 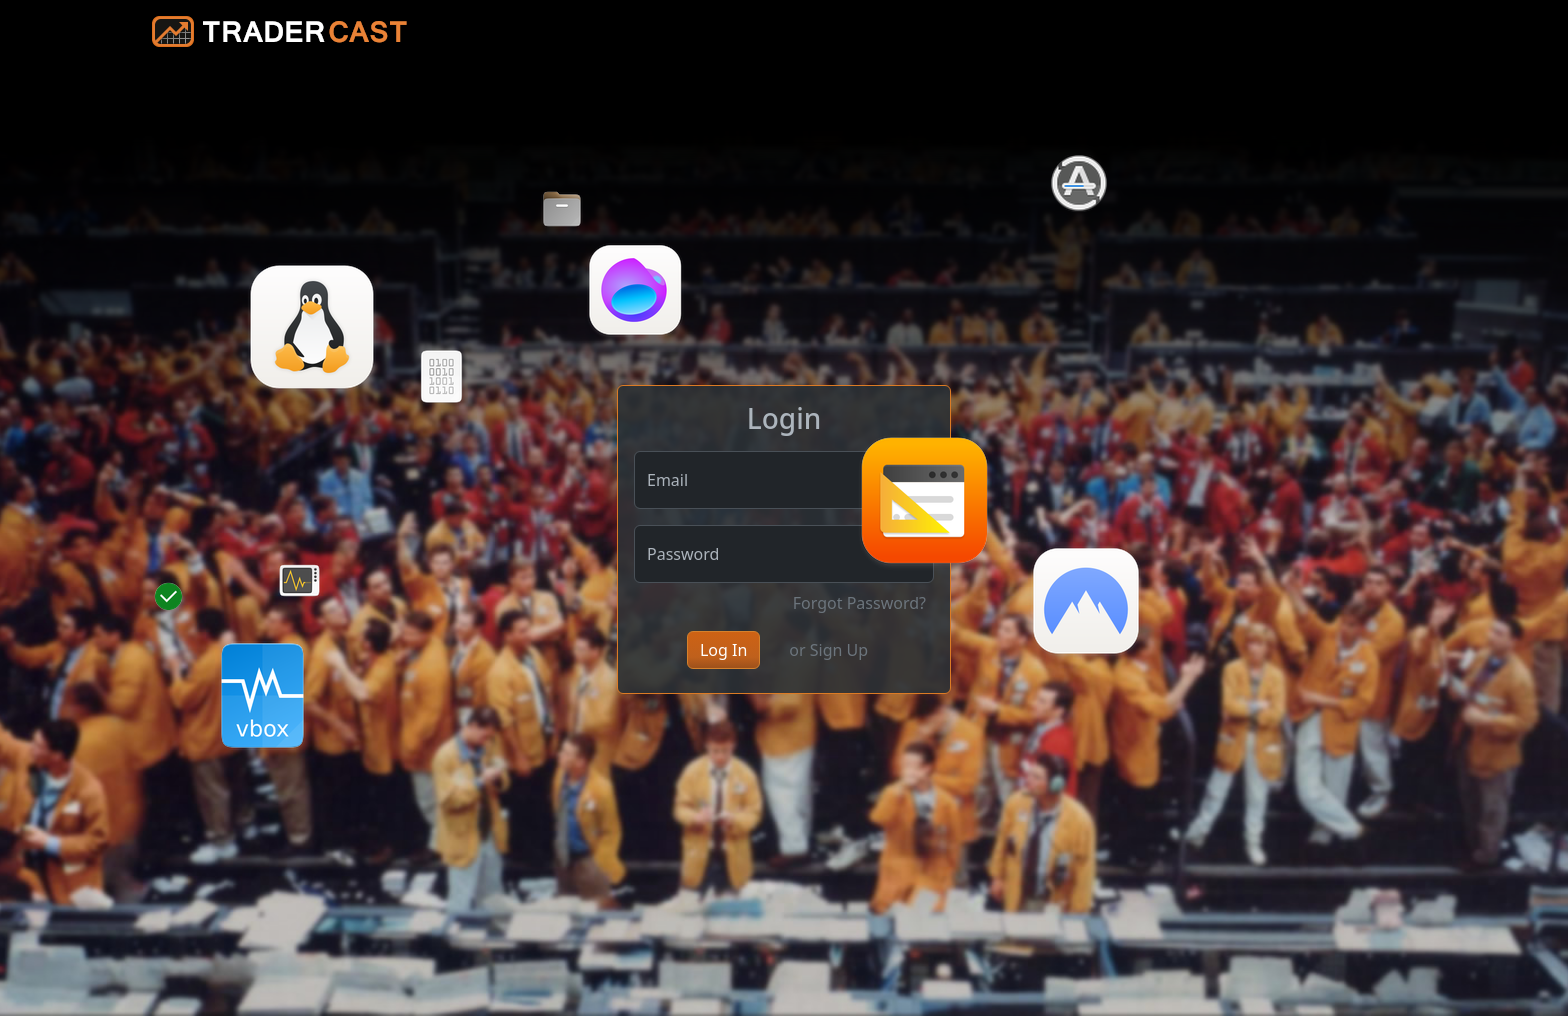 I want to click on open the software update manager, so click(x=1079, y=183).